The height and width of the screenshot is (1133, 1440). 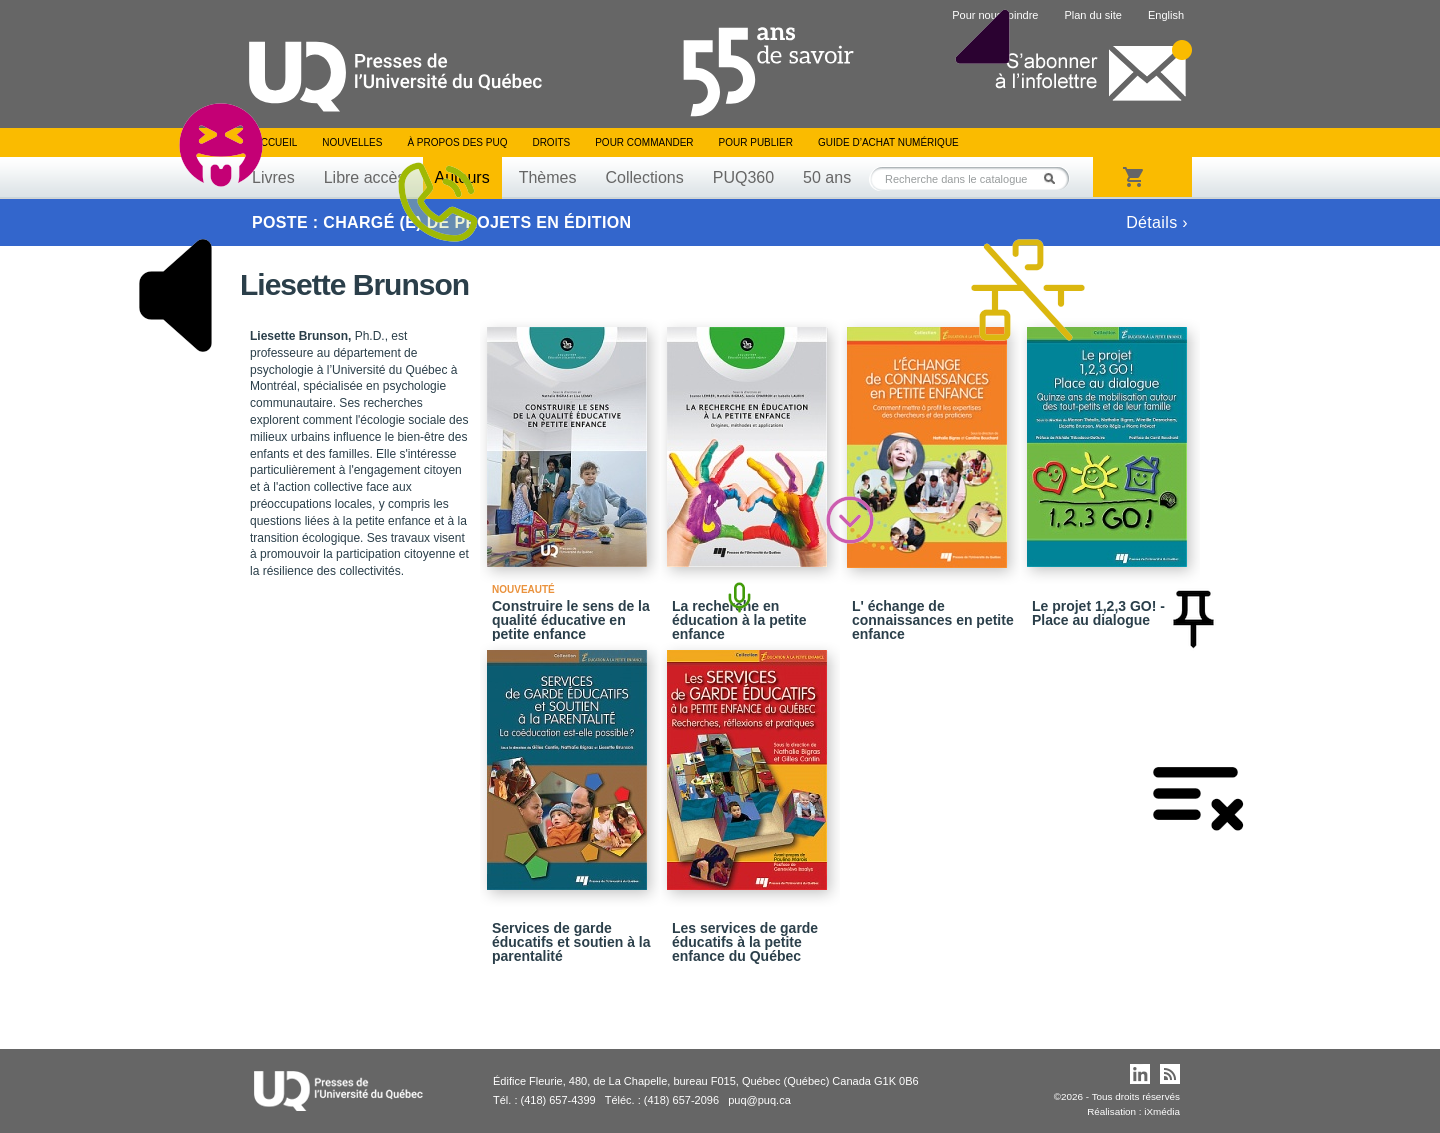 What do you see at coordinates (739, 597) in the screenshot?
I see `tap to start voice input` at bounding box center [739, 597].